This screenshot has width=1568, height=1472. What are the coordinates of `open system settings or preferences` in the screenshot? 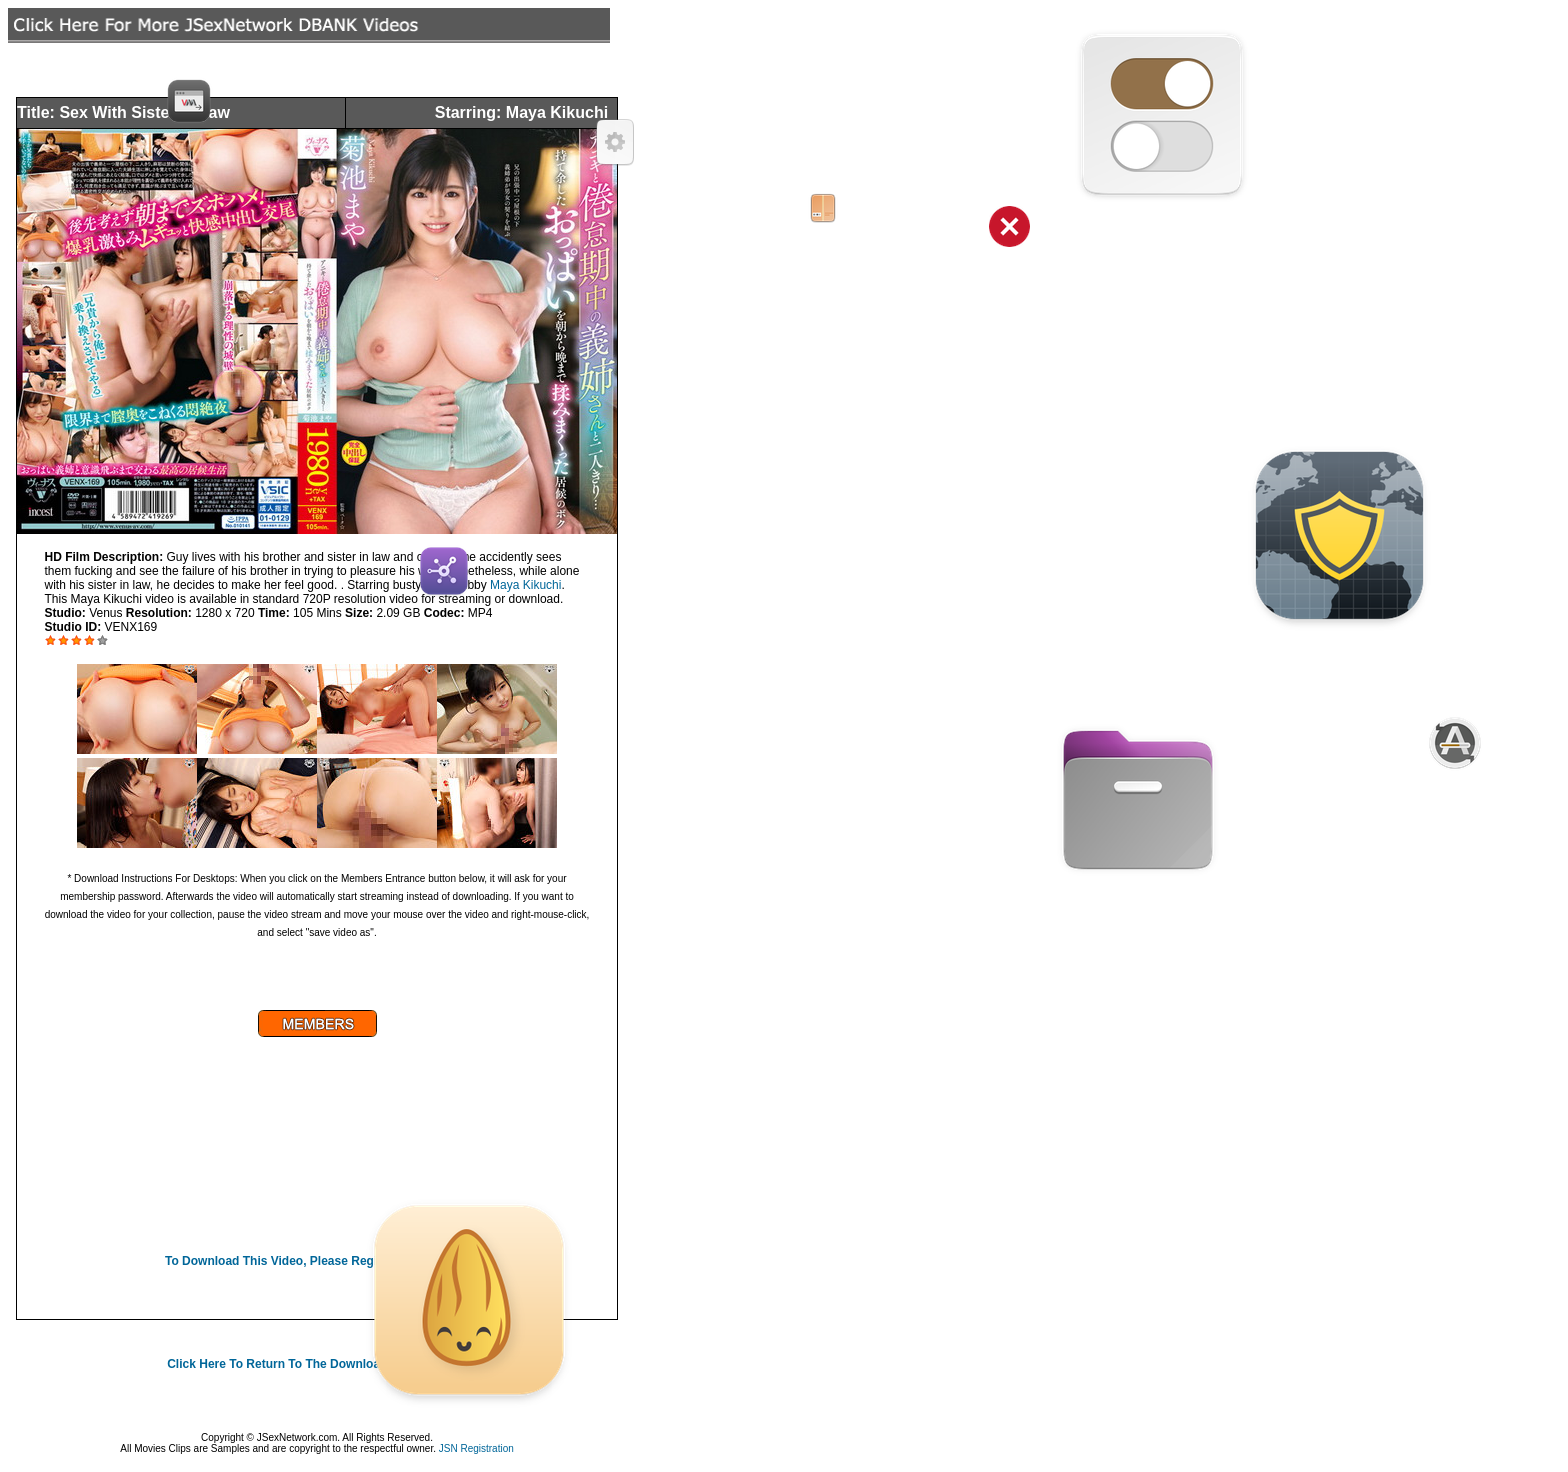 It's located at (1162, 115).